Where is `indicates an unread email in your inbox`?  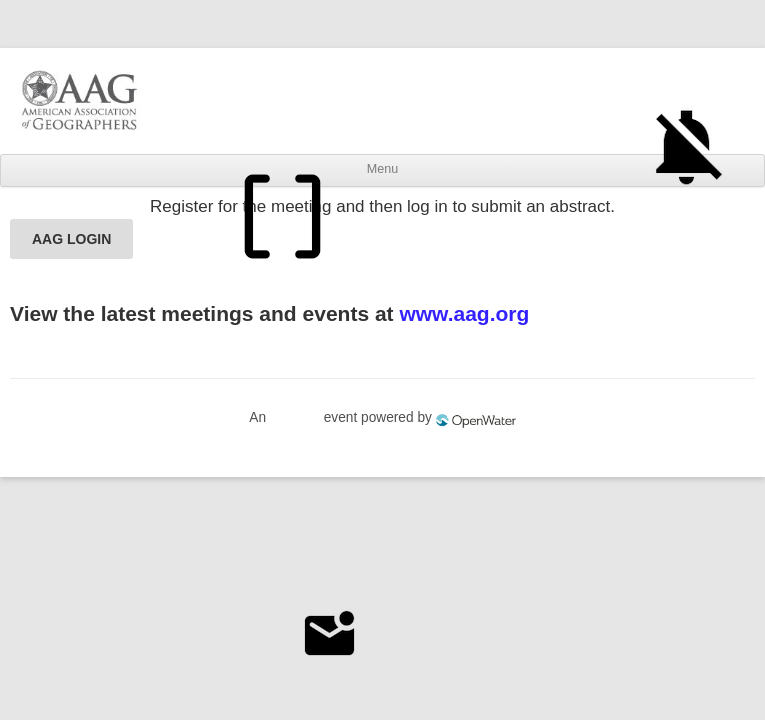 indicates an unread email in your inbox is located at coordinates (329, 635).